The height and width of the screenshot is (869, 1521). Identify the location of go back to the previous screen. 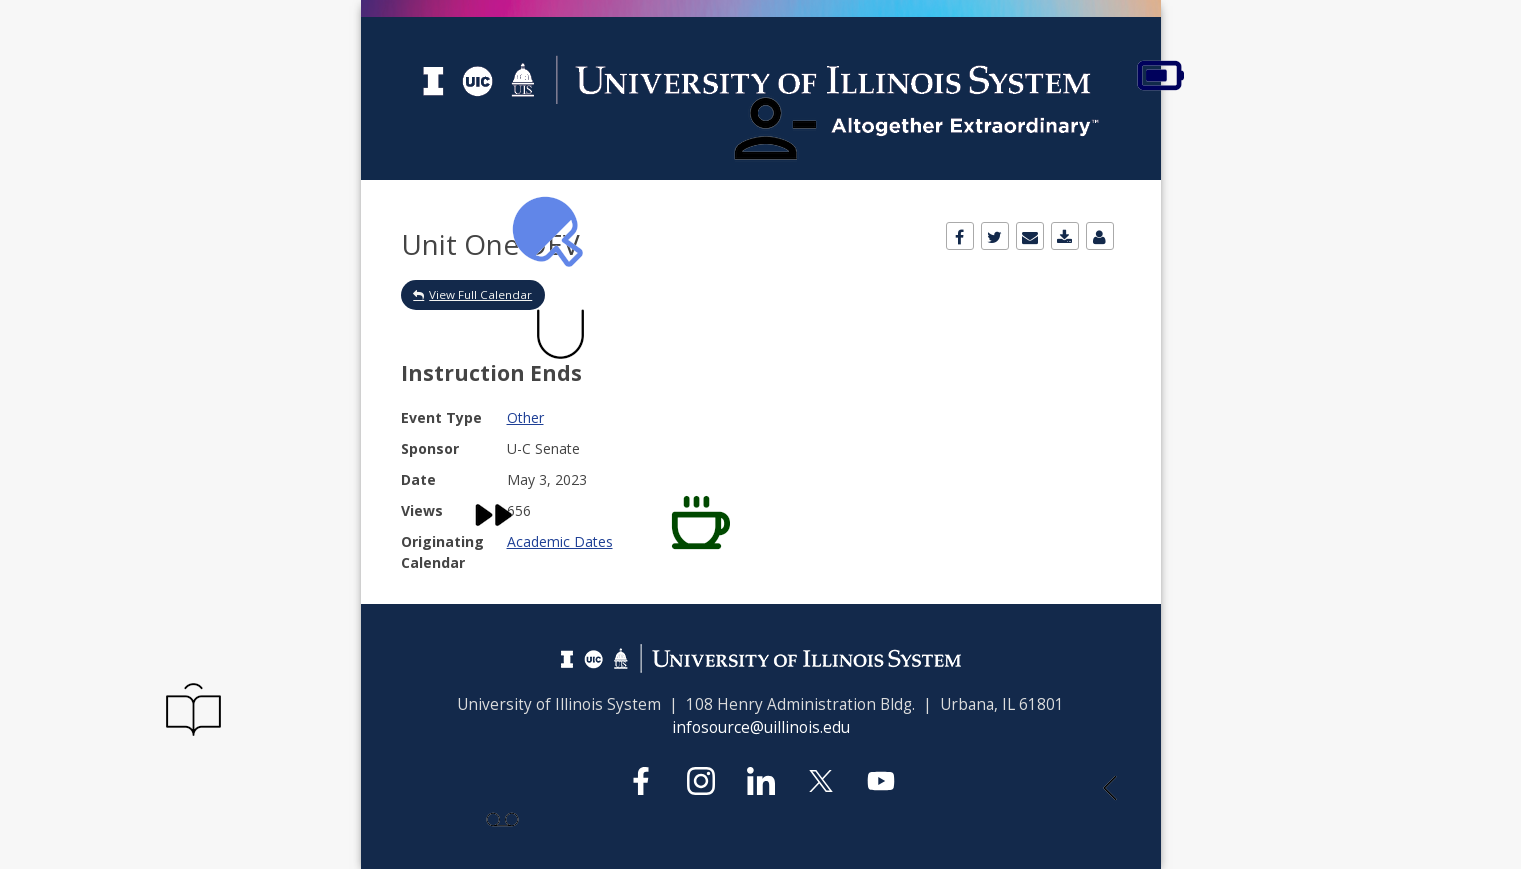
(1111, 788).